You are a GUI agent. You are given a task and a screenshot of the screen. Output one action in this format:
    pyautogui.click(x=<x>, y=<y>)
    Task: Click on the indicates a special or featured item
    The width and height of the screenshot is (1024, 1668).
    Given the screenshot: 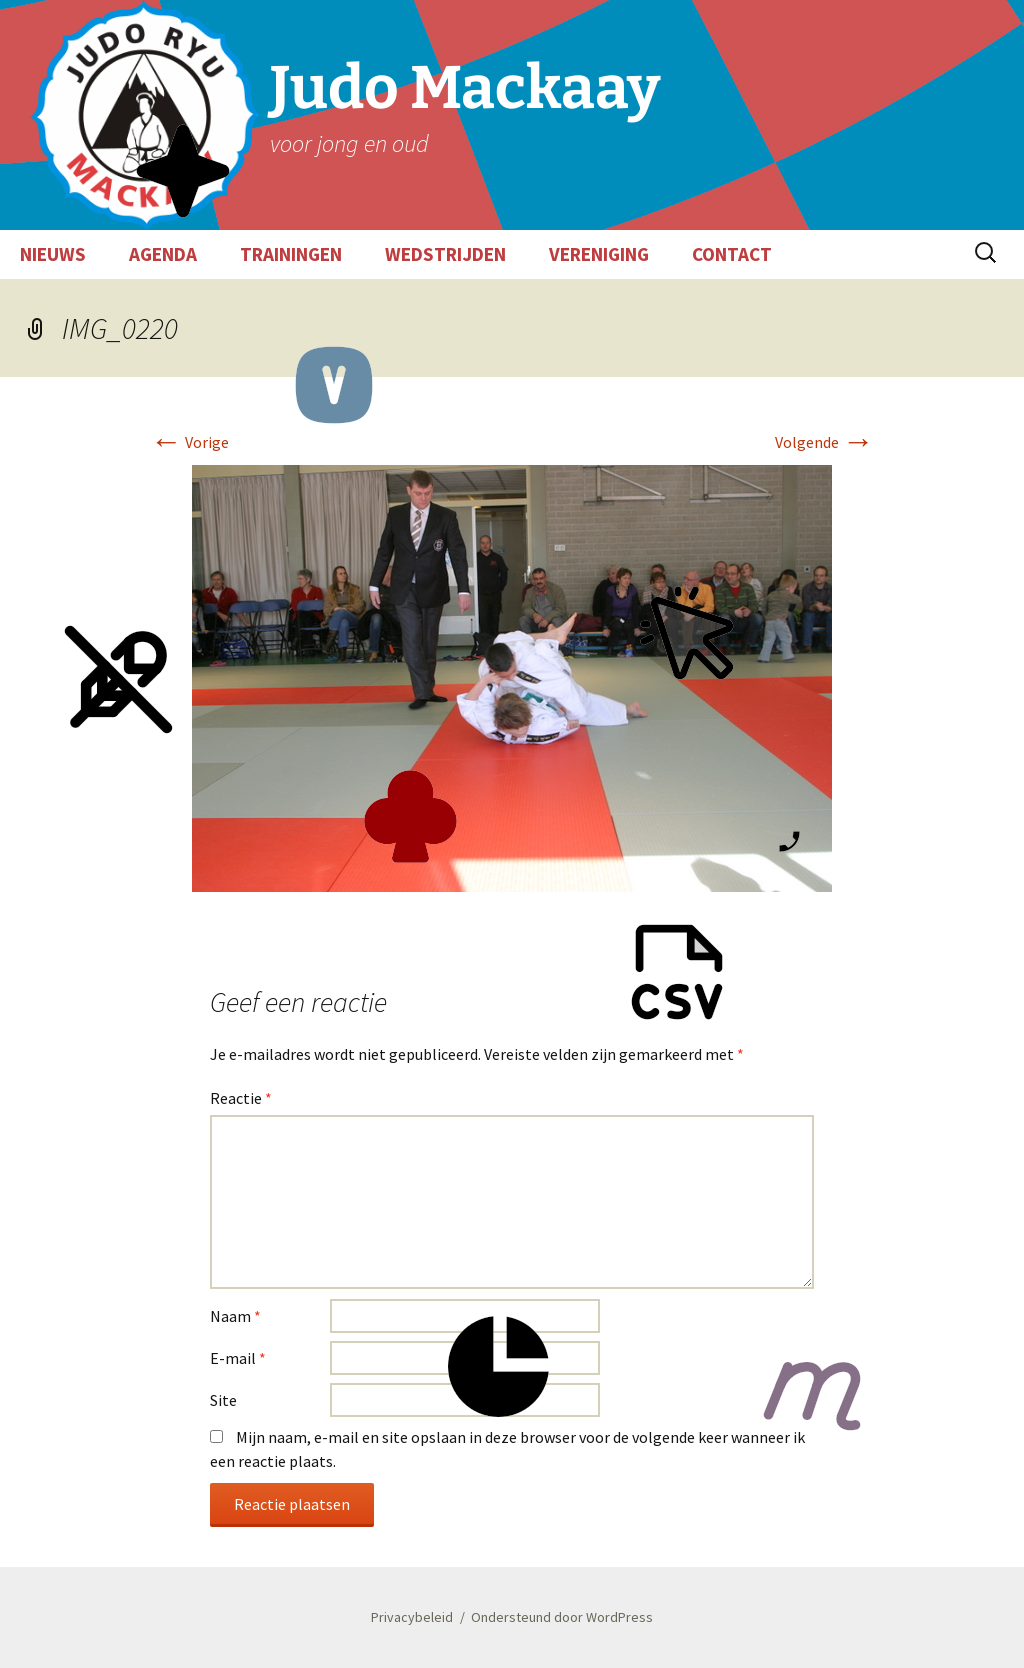 What is the action you would take?
    pyautogui.click(x=183, y=171)
    